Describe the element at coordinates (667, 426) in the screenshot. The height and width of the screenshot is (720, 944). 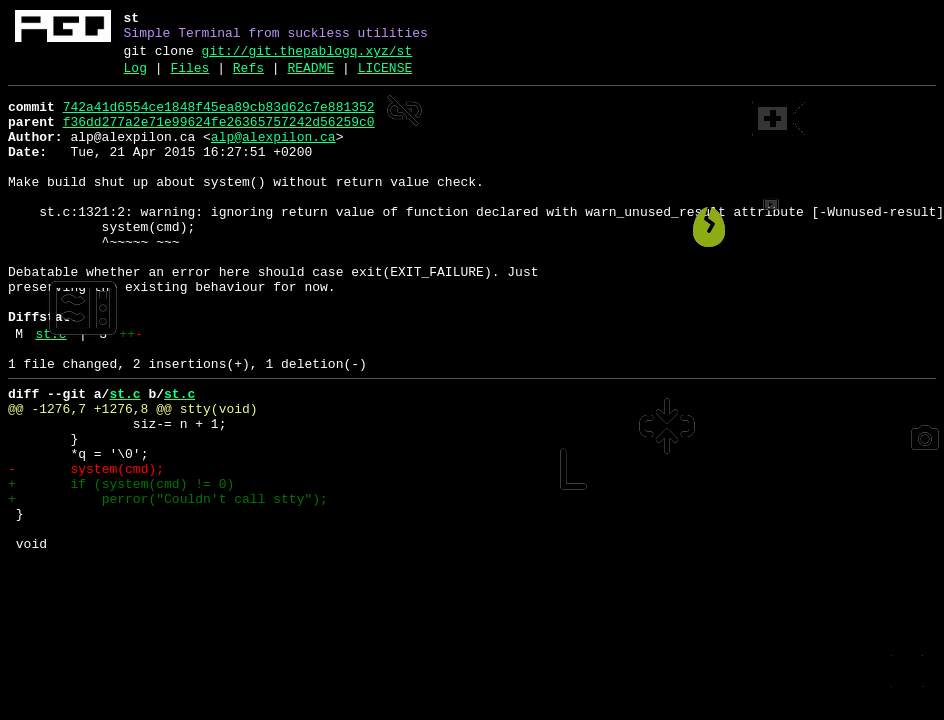
I see `collapse viewport height` at that location.